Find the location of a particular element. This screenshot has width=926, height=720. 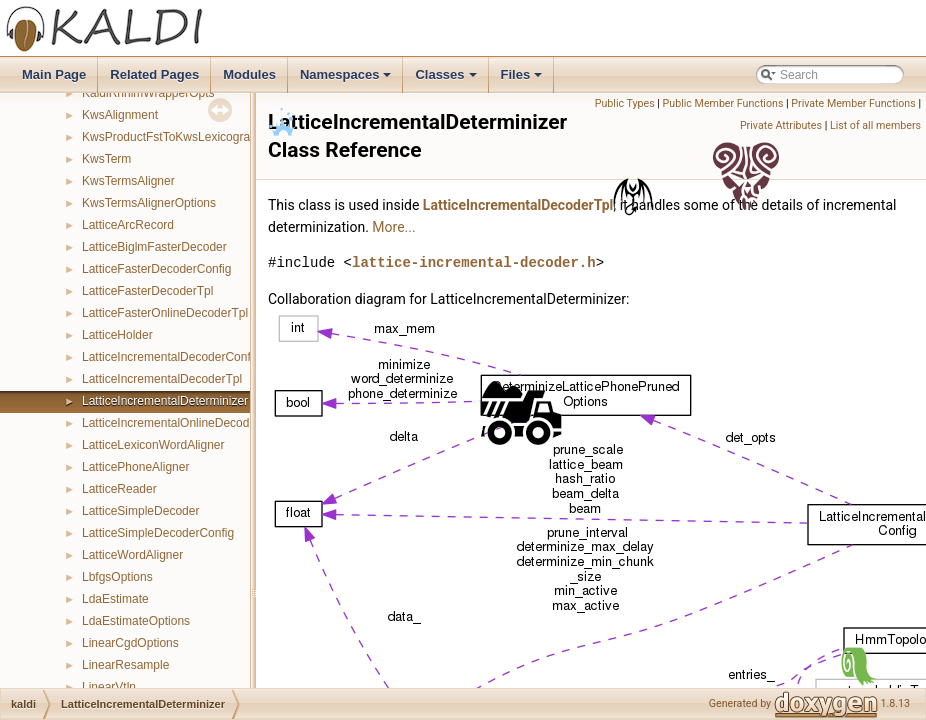

represents a villain or enemy character in a game is located at coordinates (633, 196).